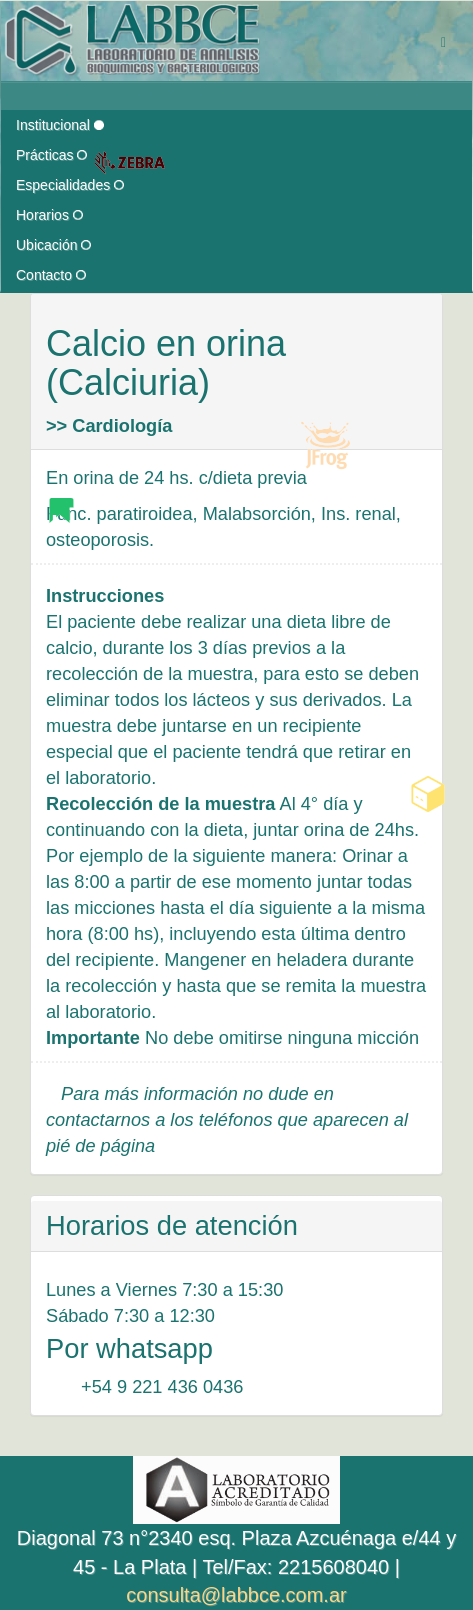 The image size is (473, 1610). What do you see at coordinates (325, 445) in the screenshot?
I see `navigate to JFrog DevOps platform` at bounding box center [325, 445].